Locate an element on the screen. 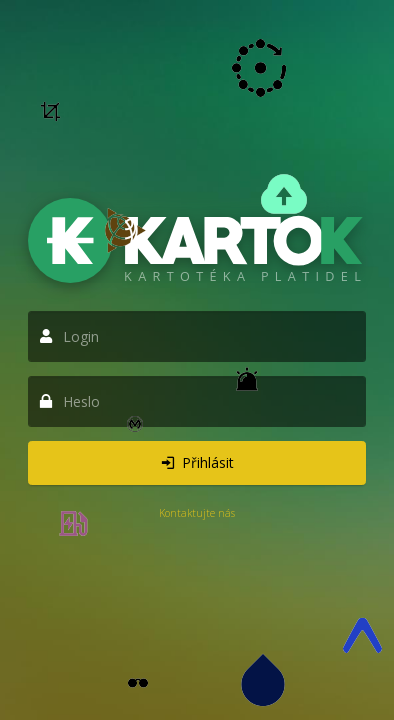  crop an image or photo is located at coordinates (50, 111).